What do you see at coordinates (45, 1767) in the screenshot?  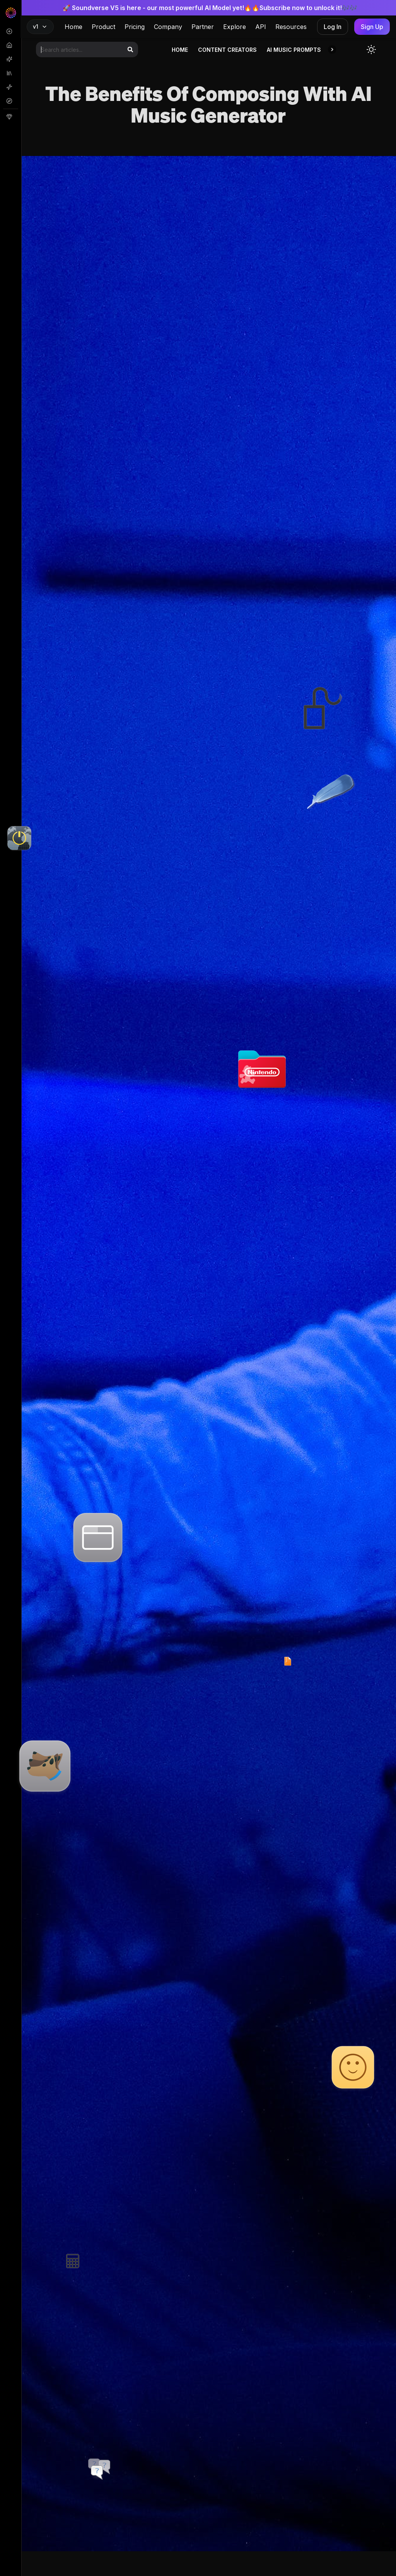 I see `open kerberos authentication settings` at bounding box center [45, 1767].